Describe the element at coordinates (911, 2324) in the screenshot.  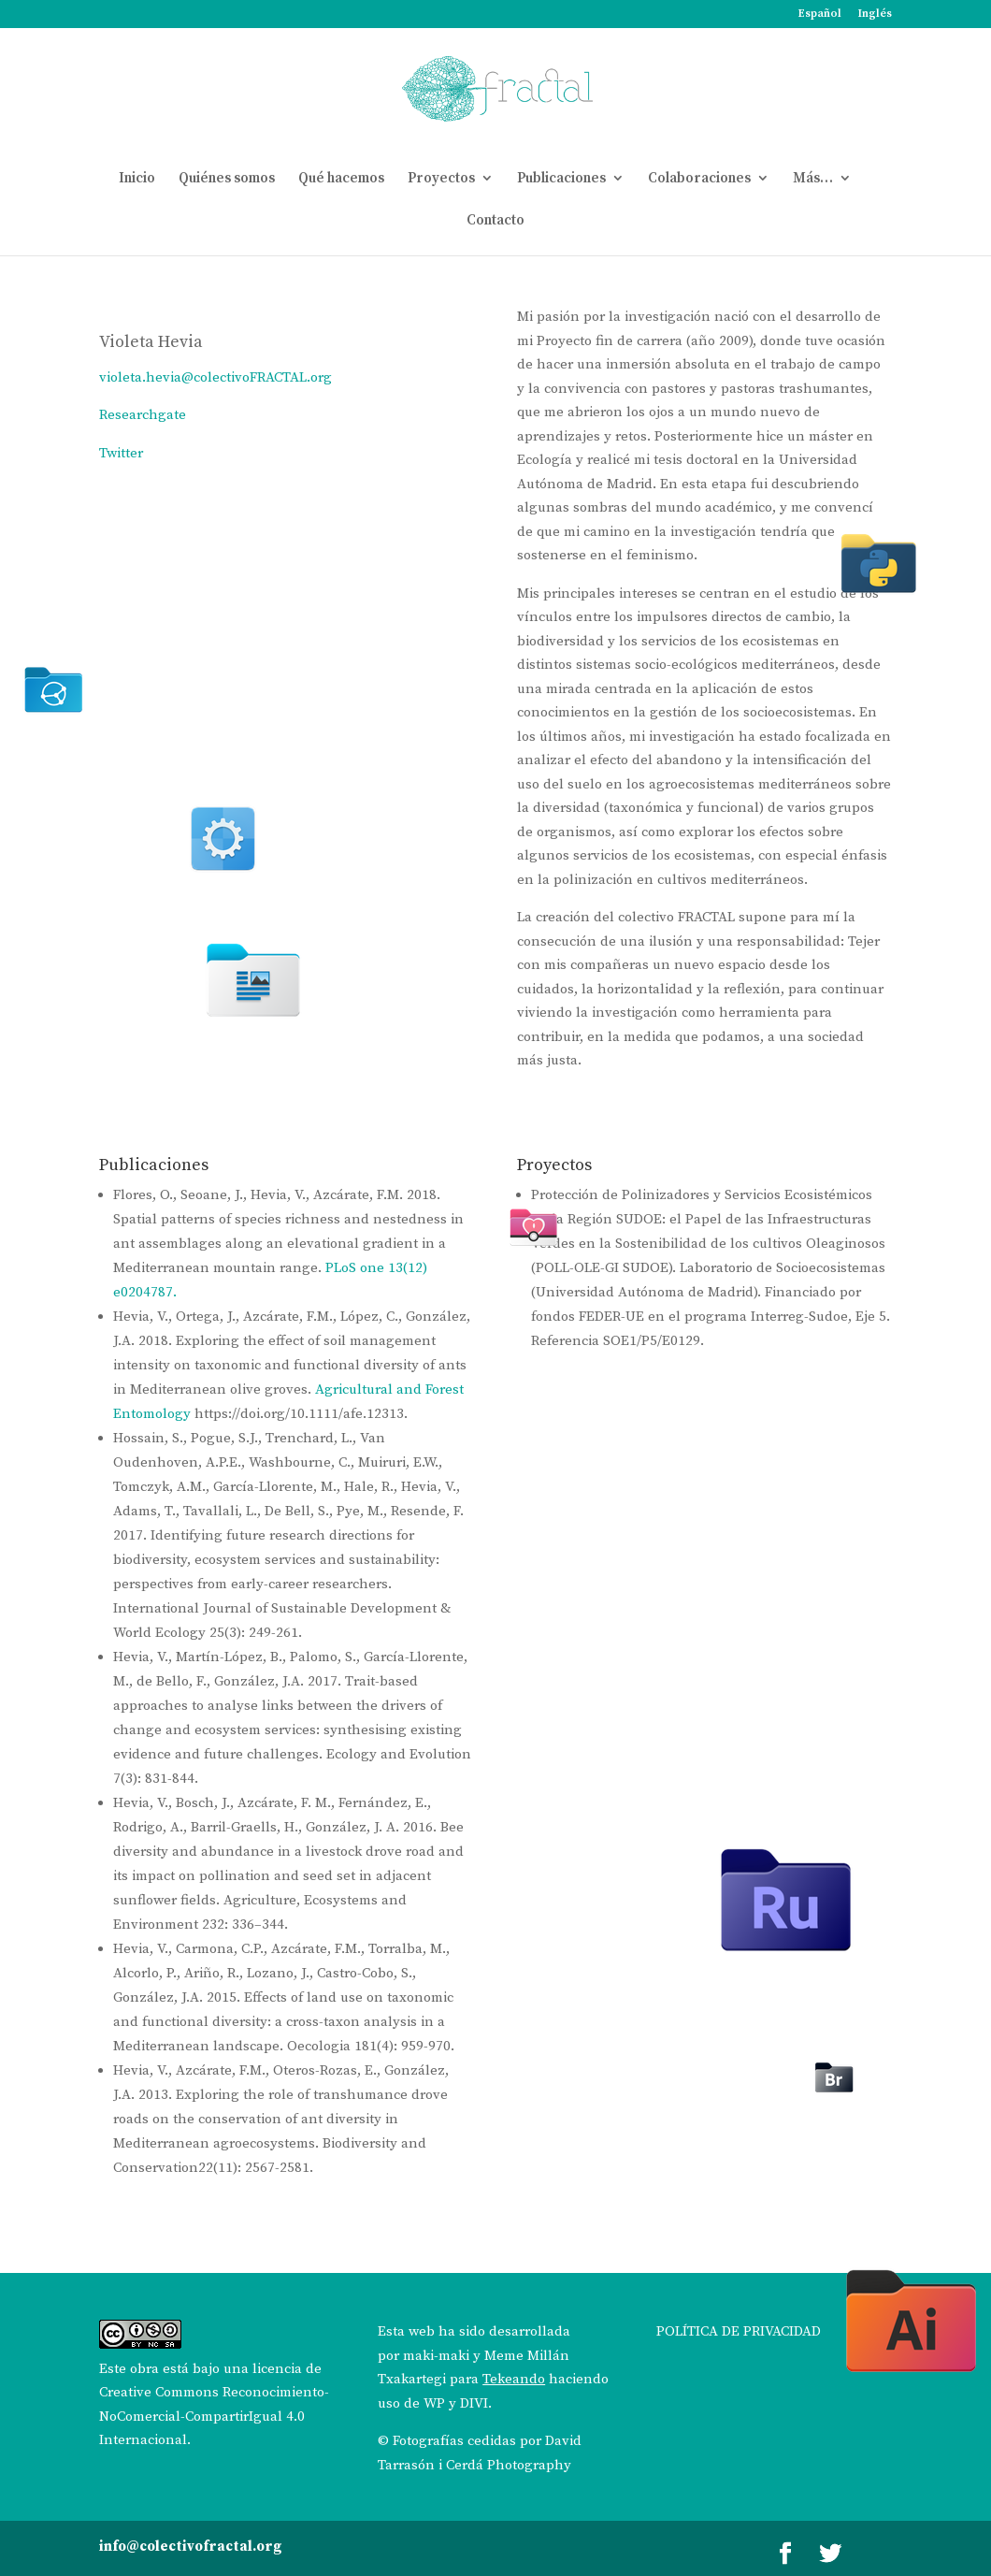
I see `open folder containing Adobe Illustrator files` at that location.